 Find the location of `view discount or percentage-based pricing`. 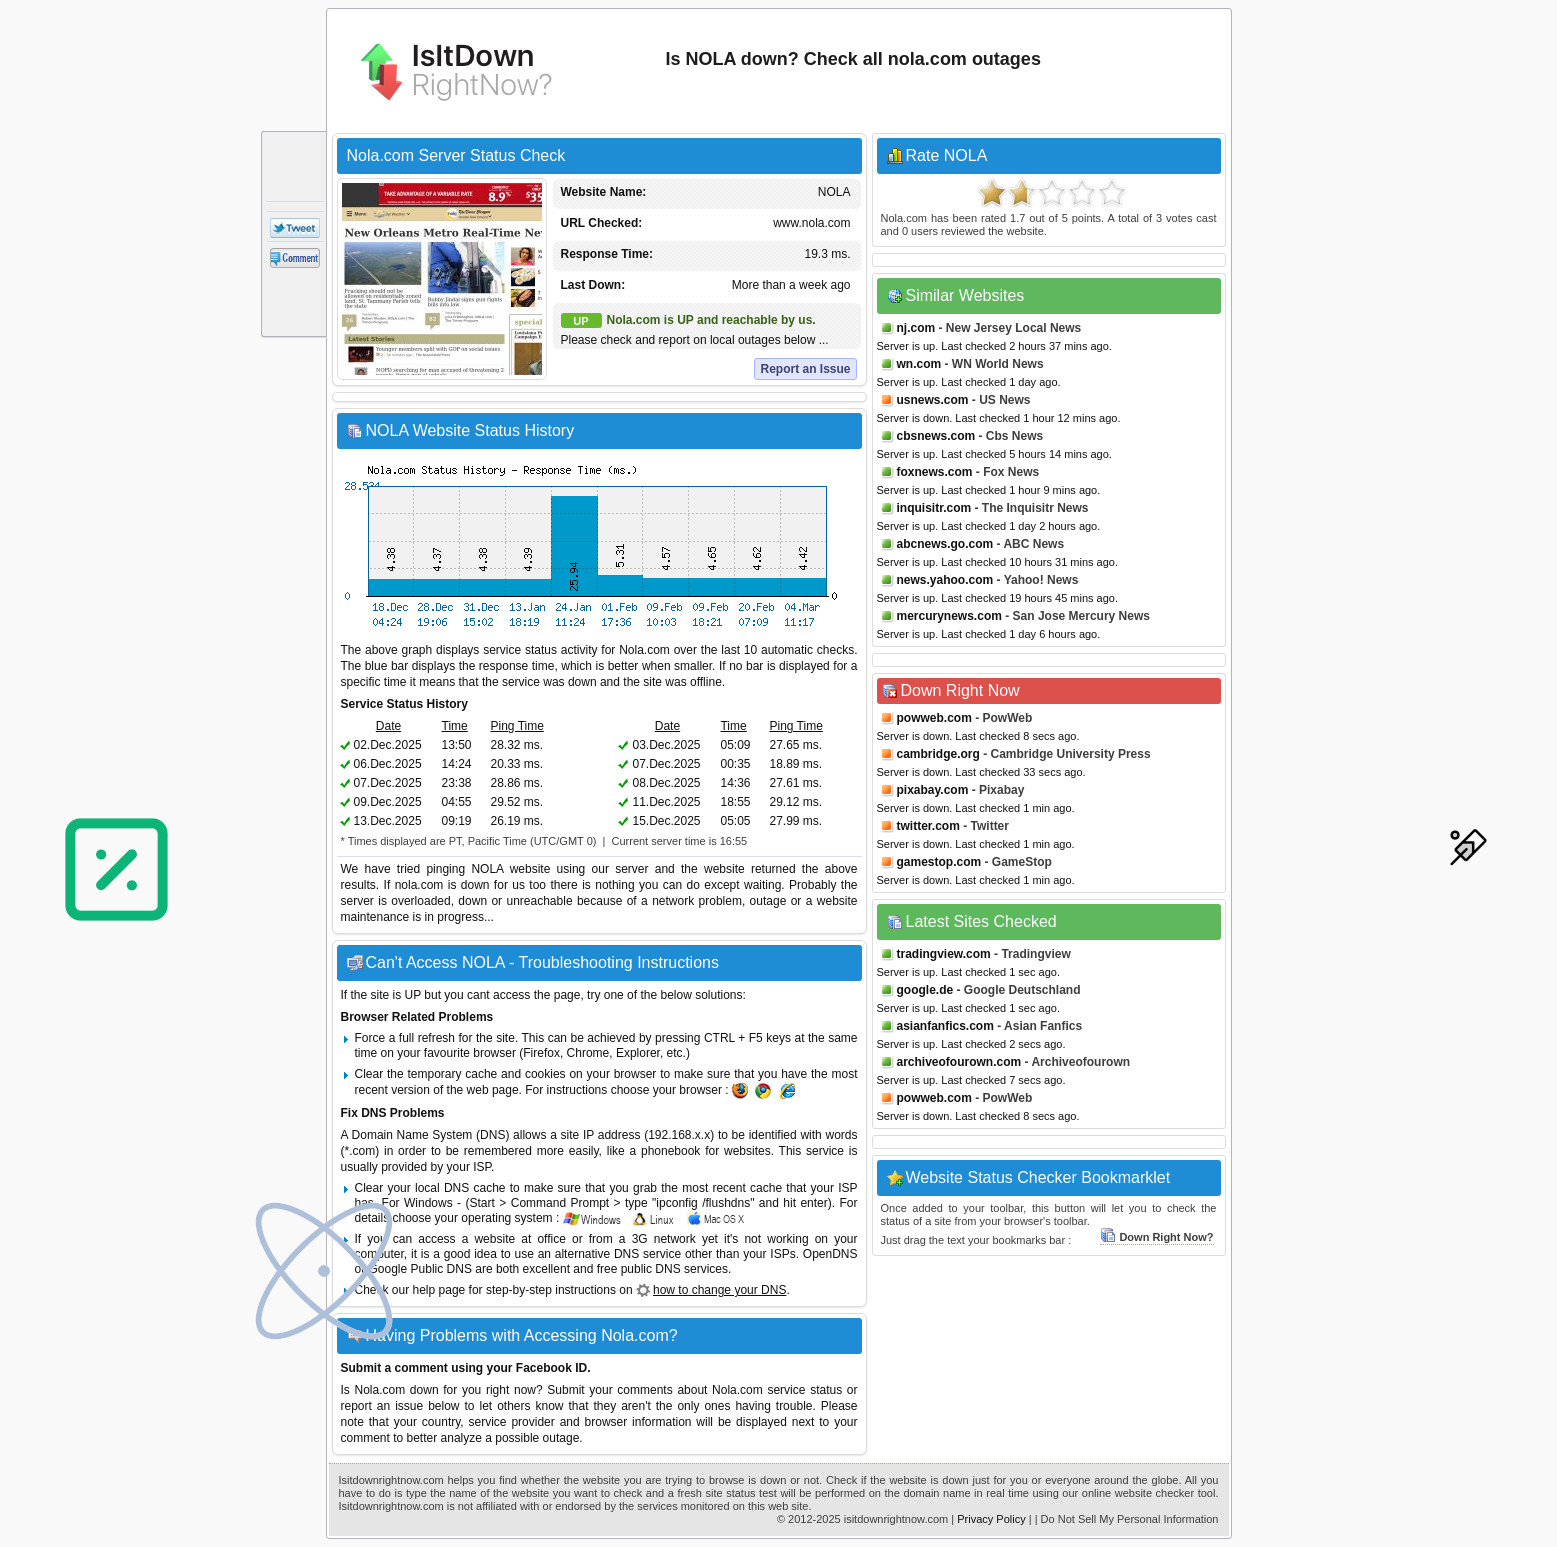

view discount or percentage-based pricing is located at coordinates (116, 869).